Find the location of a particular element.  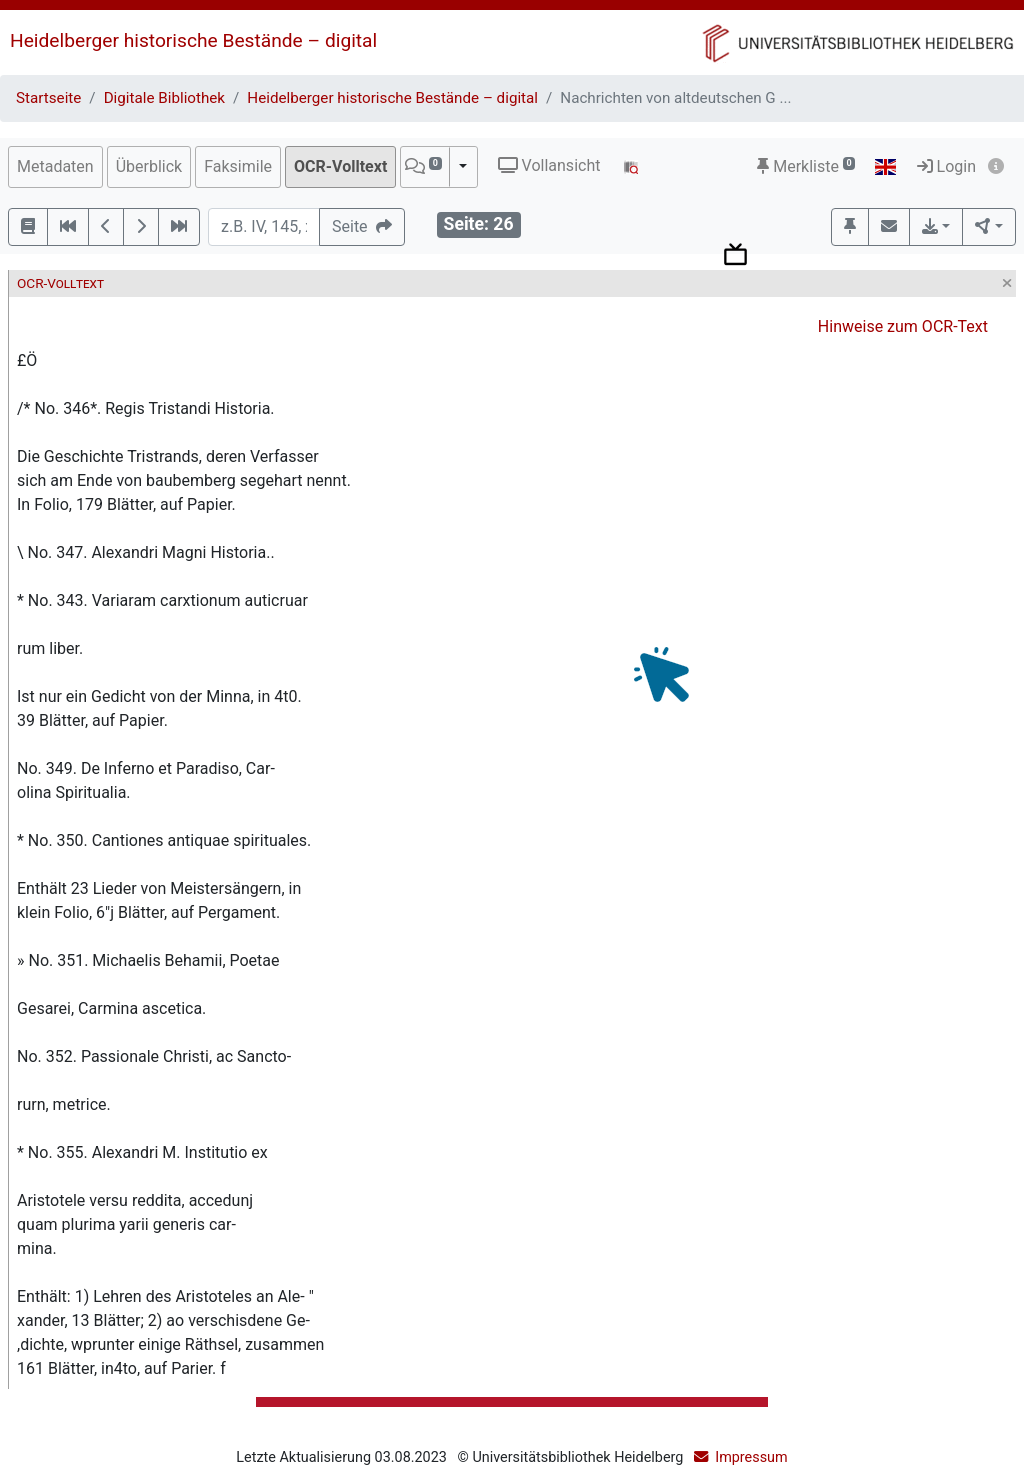

click or tap to interact is located at coordinates (664, 677).